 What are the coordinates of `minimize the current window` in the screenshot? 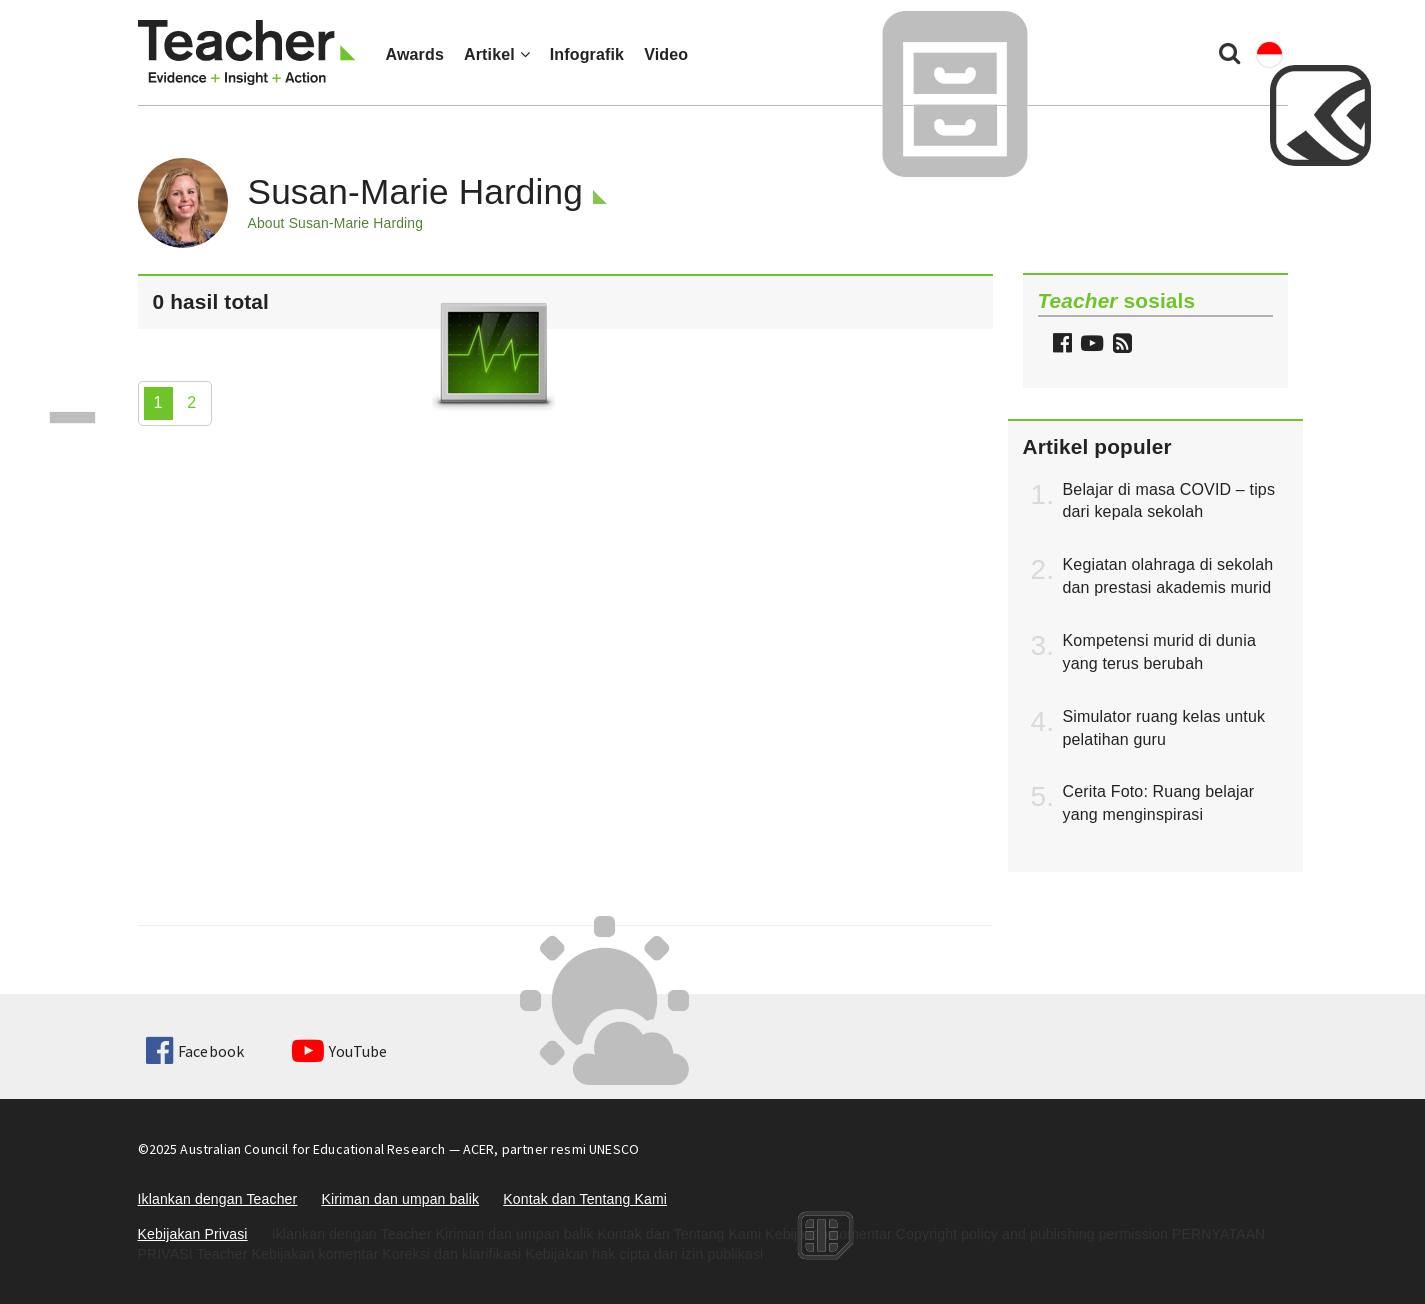 It's located at (72, 400).